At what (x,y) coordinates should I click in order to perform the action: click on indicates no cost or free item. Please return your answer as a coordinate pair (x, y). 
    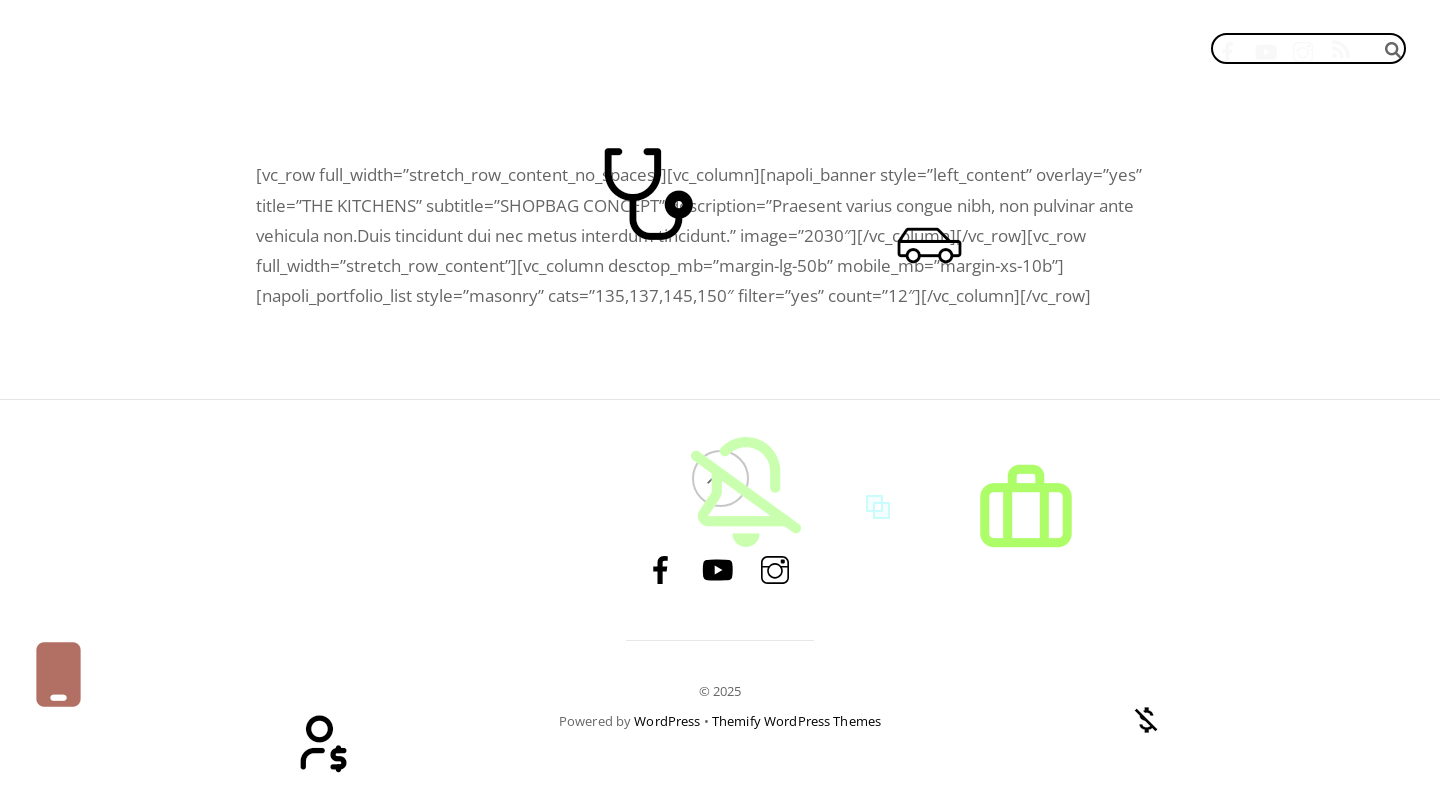
    Looking at the image, I should click on (1146, 720).